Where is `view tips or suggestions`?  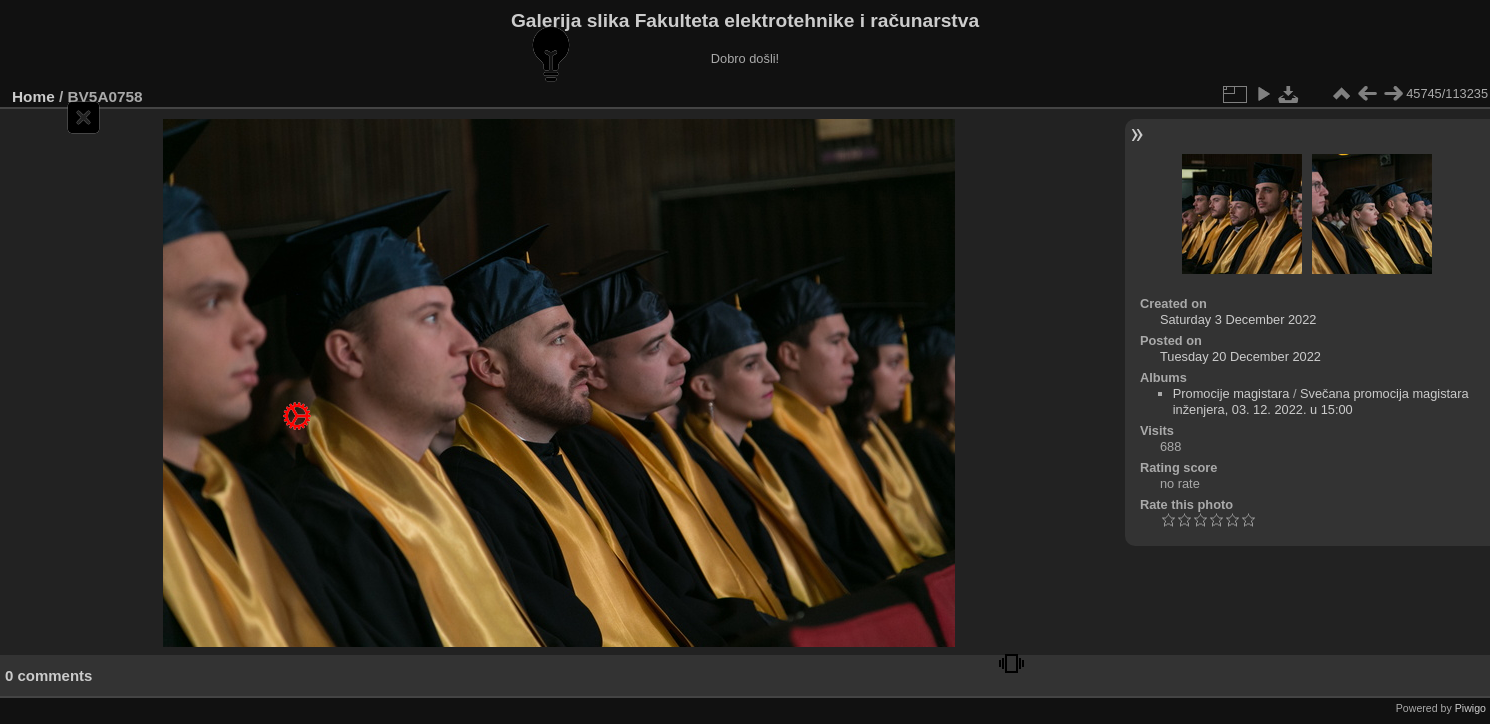 view tips or suggestions is located at coordinates (551, 54).